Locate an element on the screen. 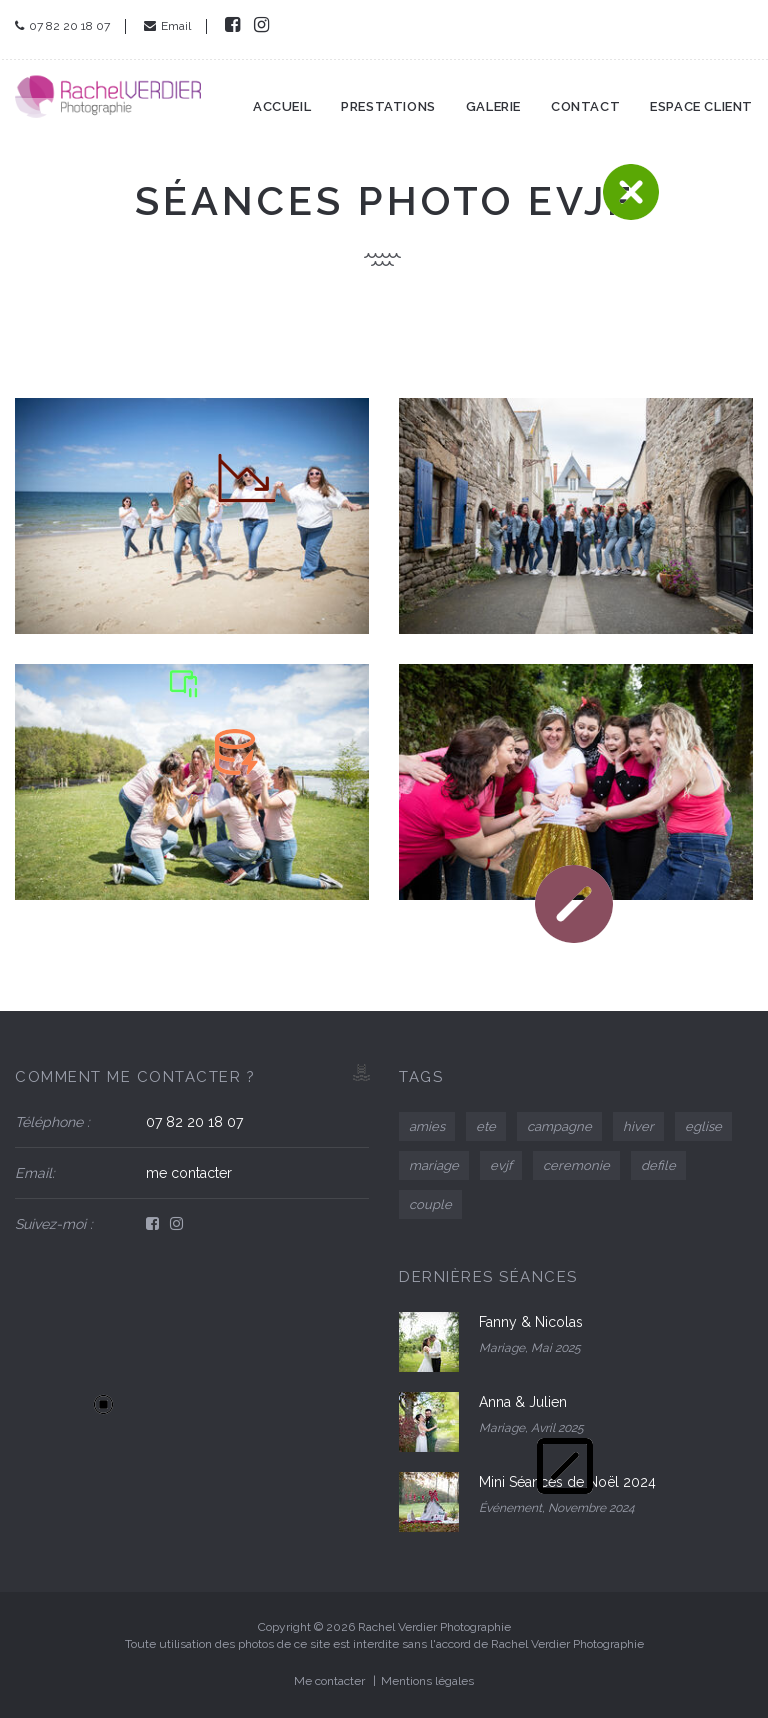 The height and width of the screenshot is (1718, 768). close or dismiss a dialog is located at coordinates (631, 192).